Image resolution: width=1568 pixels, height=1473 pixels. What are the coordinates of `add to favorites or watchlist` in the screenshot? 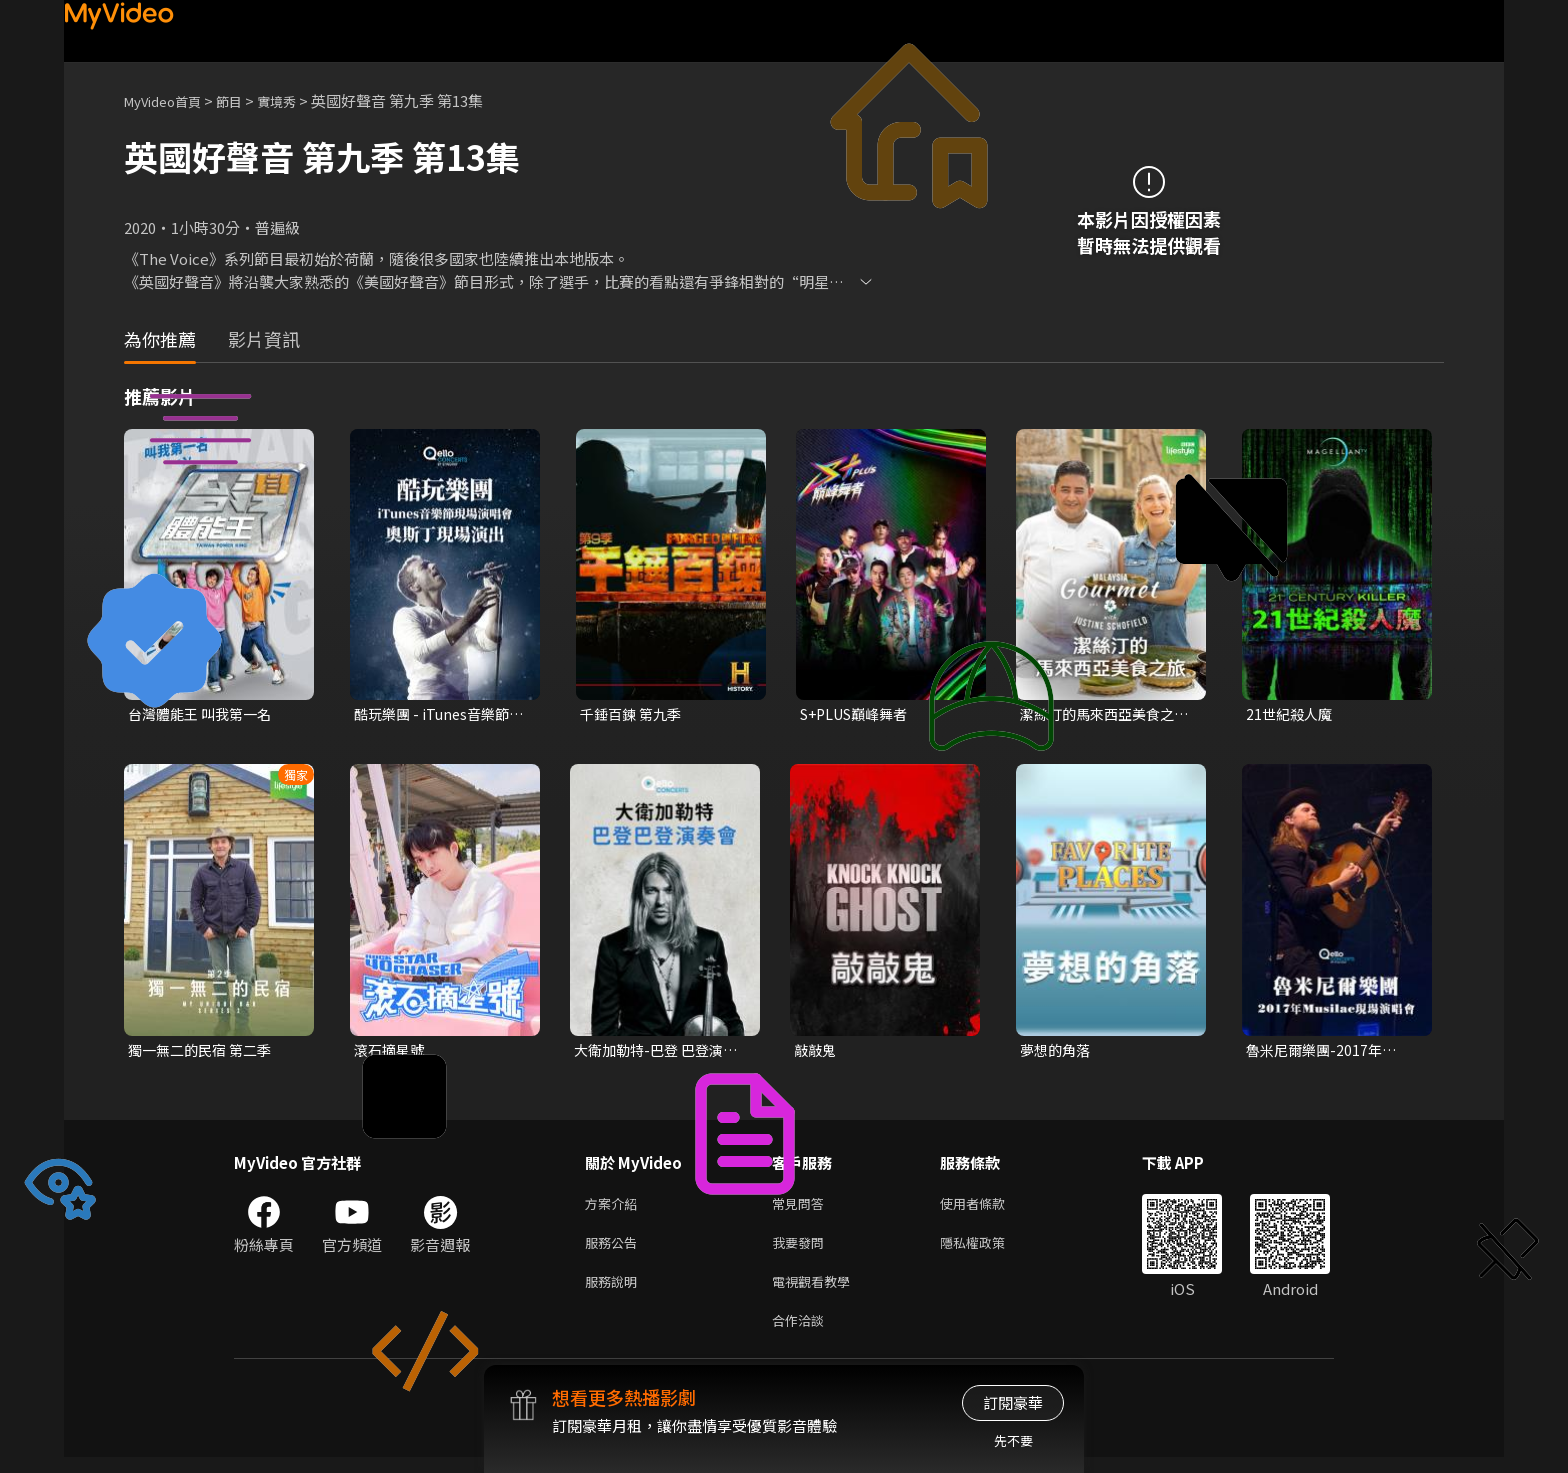 It's located at (58, 1182).